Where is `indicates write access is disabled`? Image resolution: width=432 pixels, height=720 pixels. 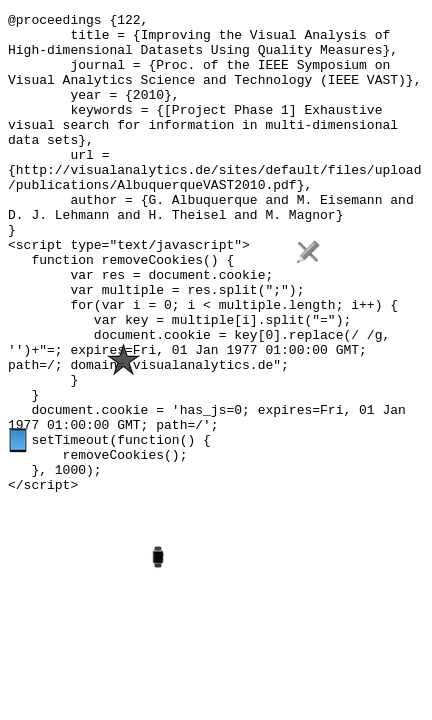 indicates write access is disabled is located at coordinates (308, 252).